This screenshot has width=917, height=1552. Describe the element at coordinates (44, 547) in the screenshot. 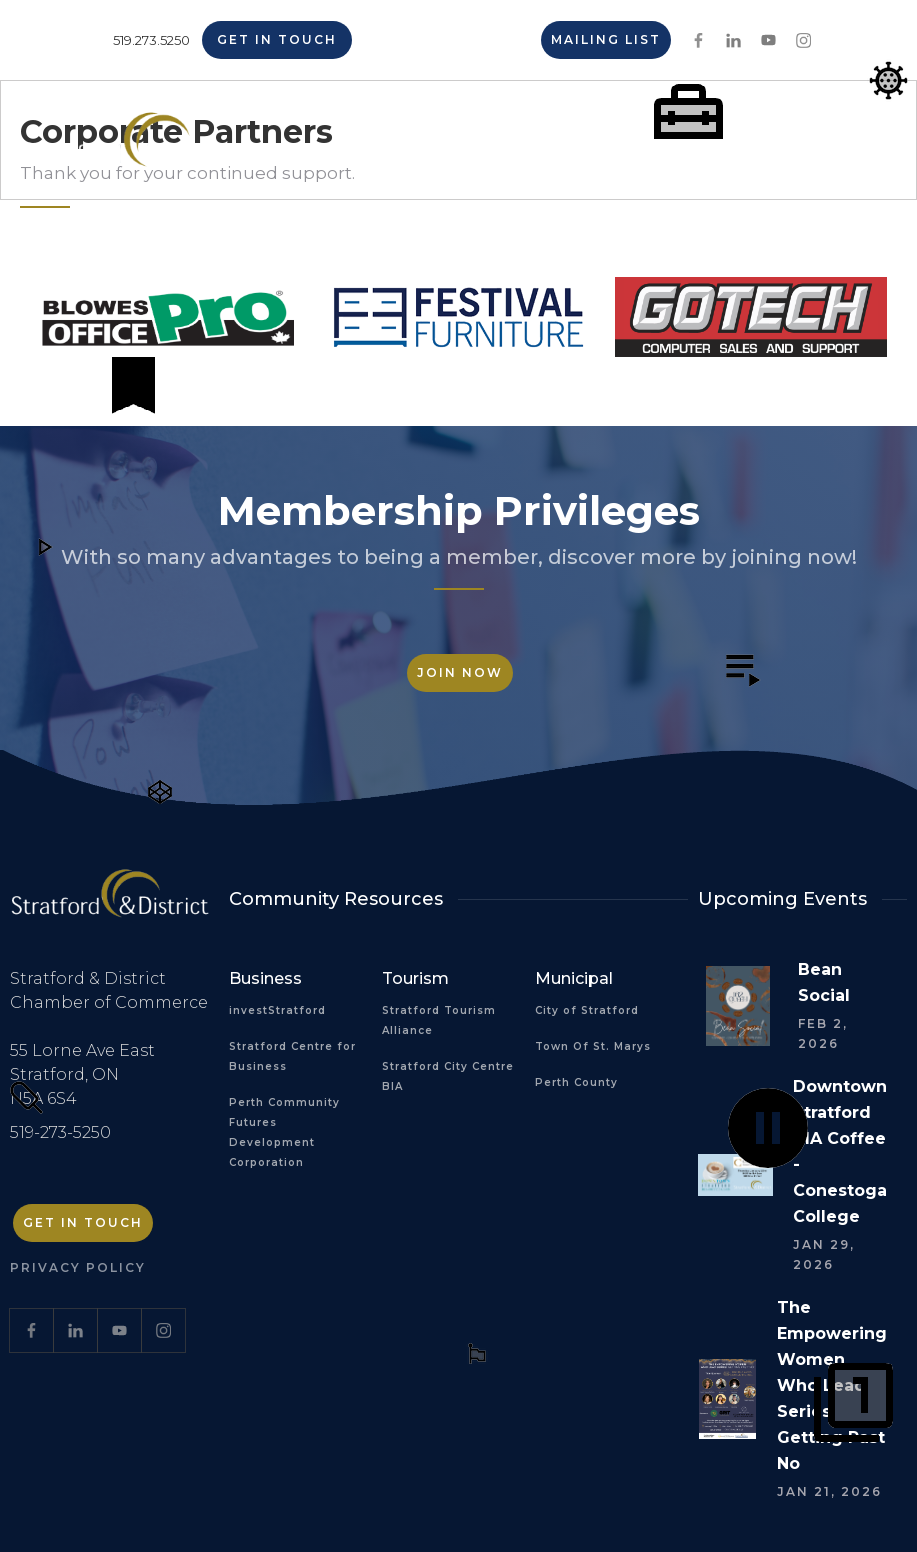

I see `play media or video content` at that location.